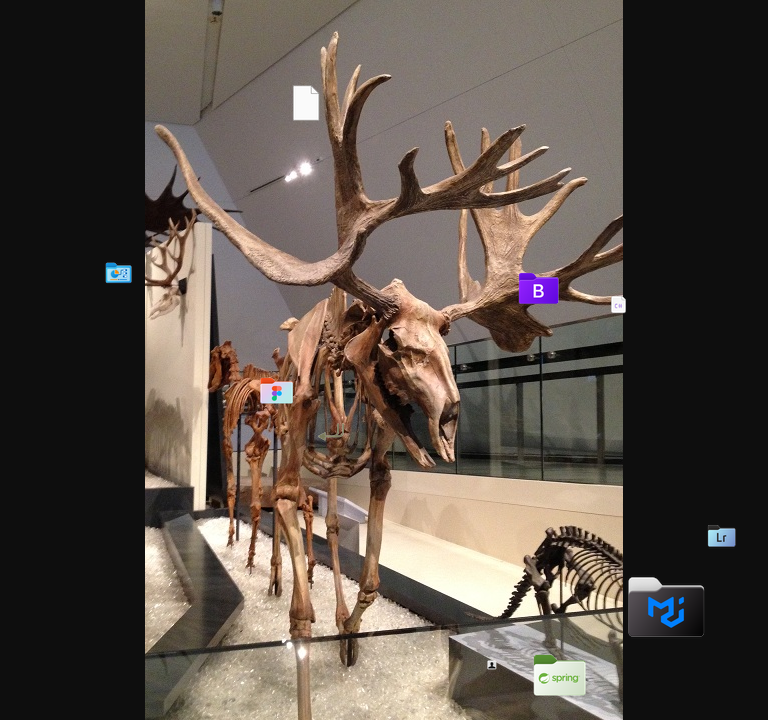  I want to click on open folder containing Adobe Lightroom files, so click(721, 536).